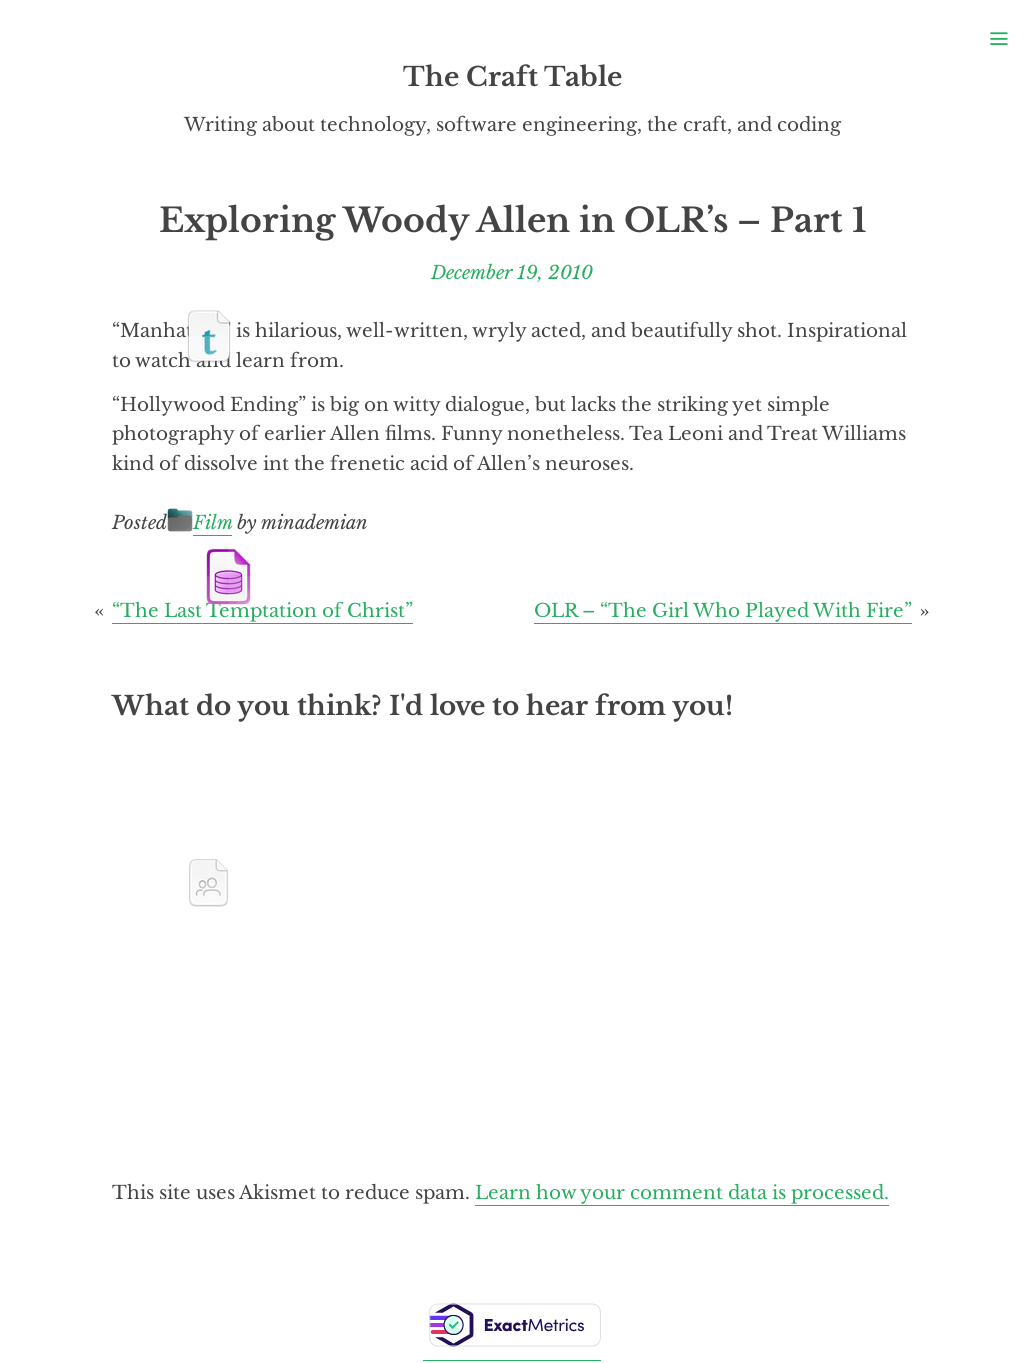 This screenshot has width=1024, height=1363. I want to click on open folder containing files, so click(180, 520).